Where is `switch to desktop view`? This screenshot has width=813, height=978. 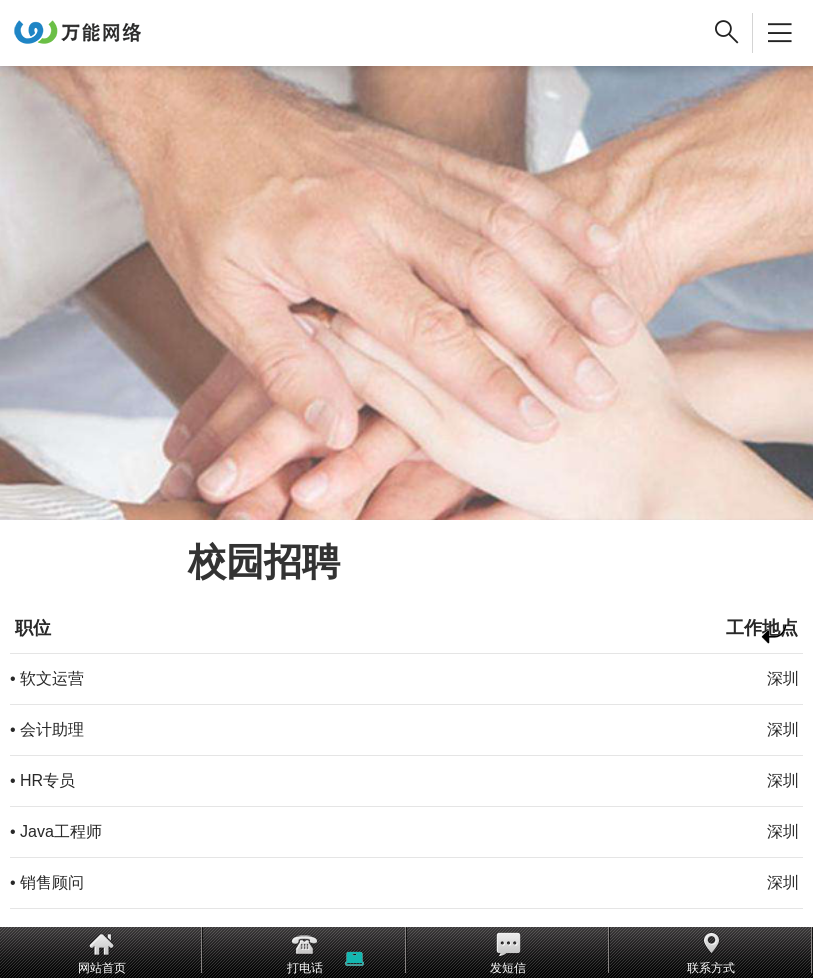 switch to desktop view is located at coordinates (354, 958).